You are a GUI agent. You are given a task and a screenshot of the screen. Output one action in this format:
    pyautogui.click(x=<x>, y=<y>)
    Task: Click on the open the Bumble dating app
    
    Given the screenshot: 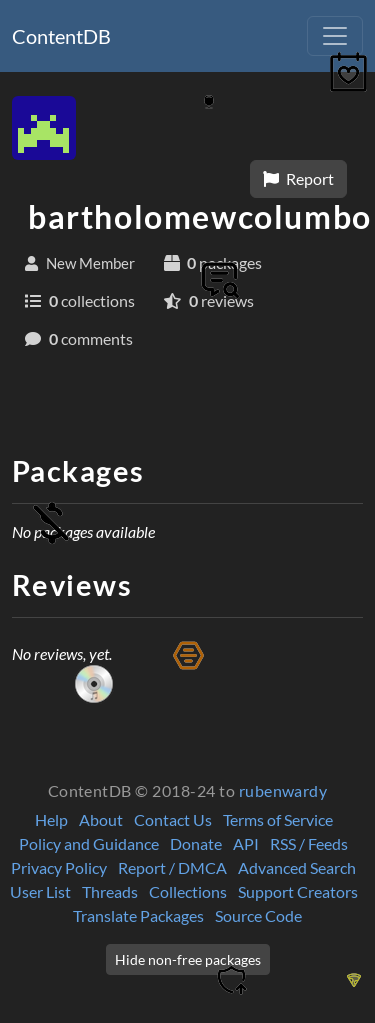 What is the action you would take?
    pyautogui.click(x=188, y=655)
    